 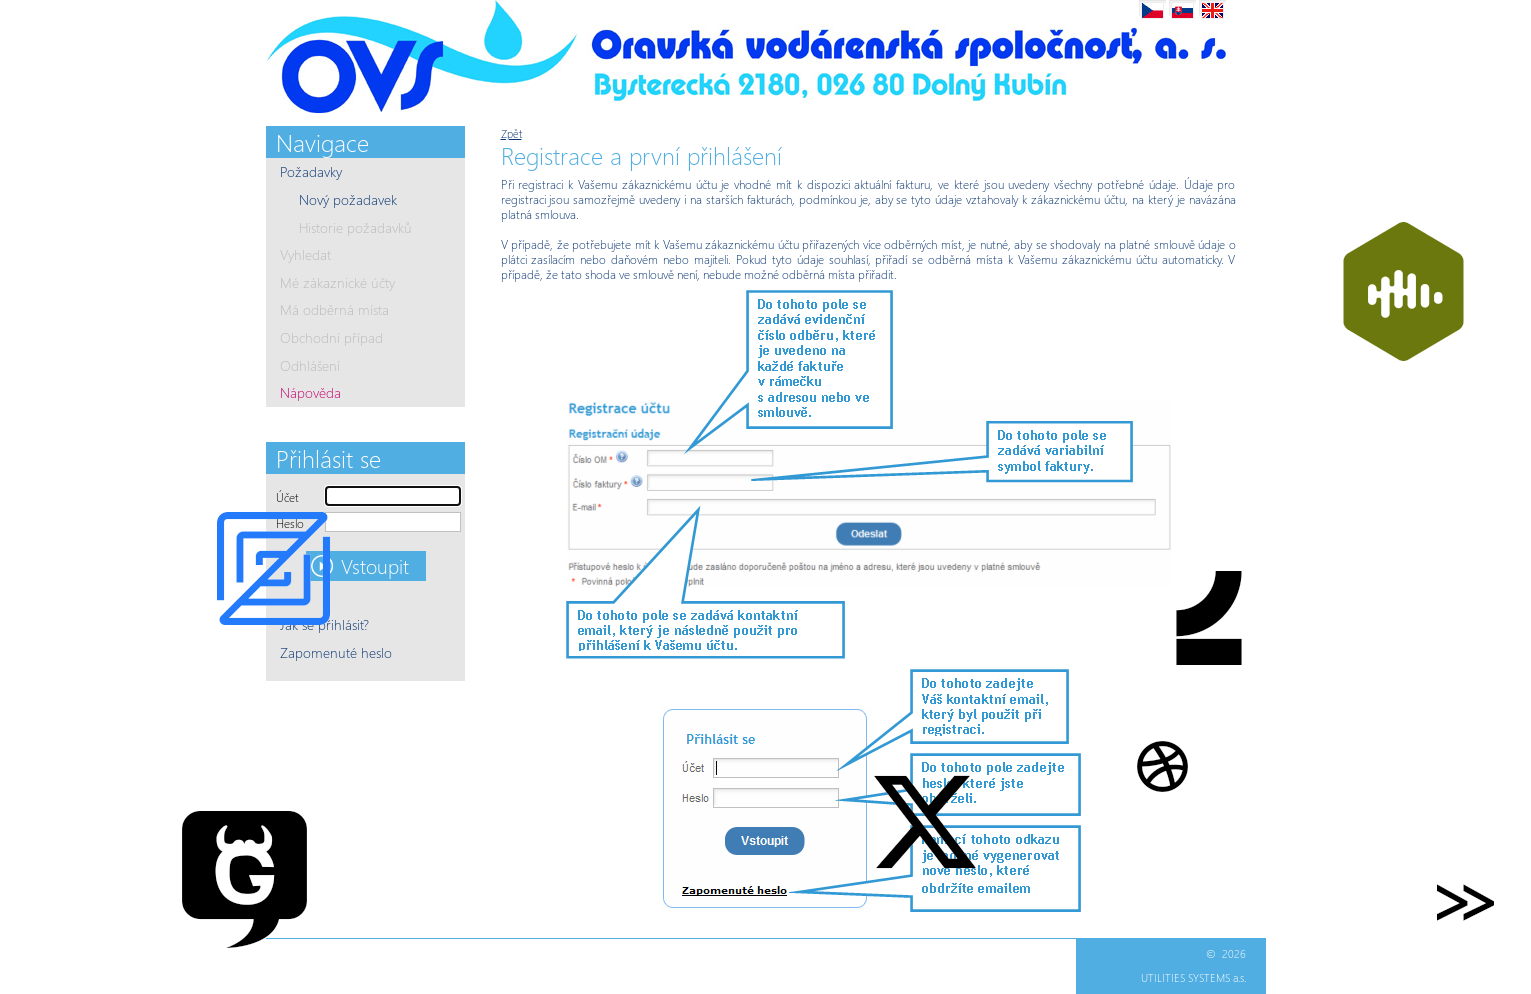 What do you see at coordinates (244, 879) in the screenshot?
I see `link to GNU Social profile` at bounding box center [244, 879].